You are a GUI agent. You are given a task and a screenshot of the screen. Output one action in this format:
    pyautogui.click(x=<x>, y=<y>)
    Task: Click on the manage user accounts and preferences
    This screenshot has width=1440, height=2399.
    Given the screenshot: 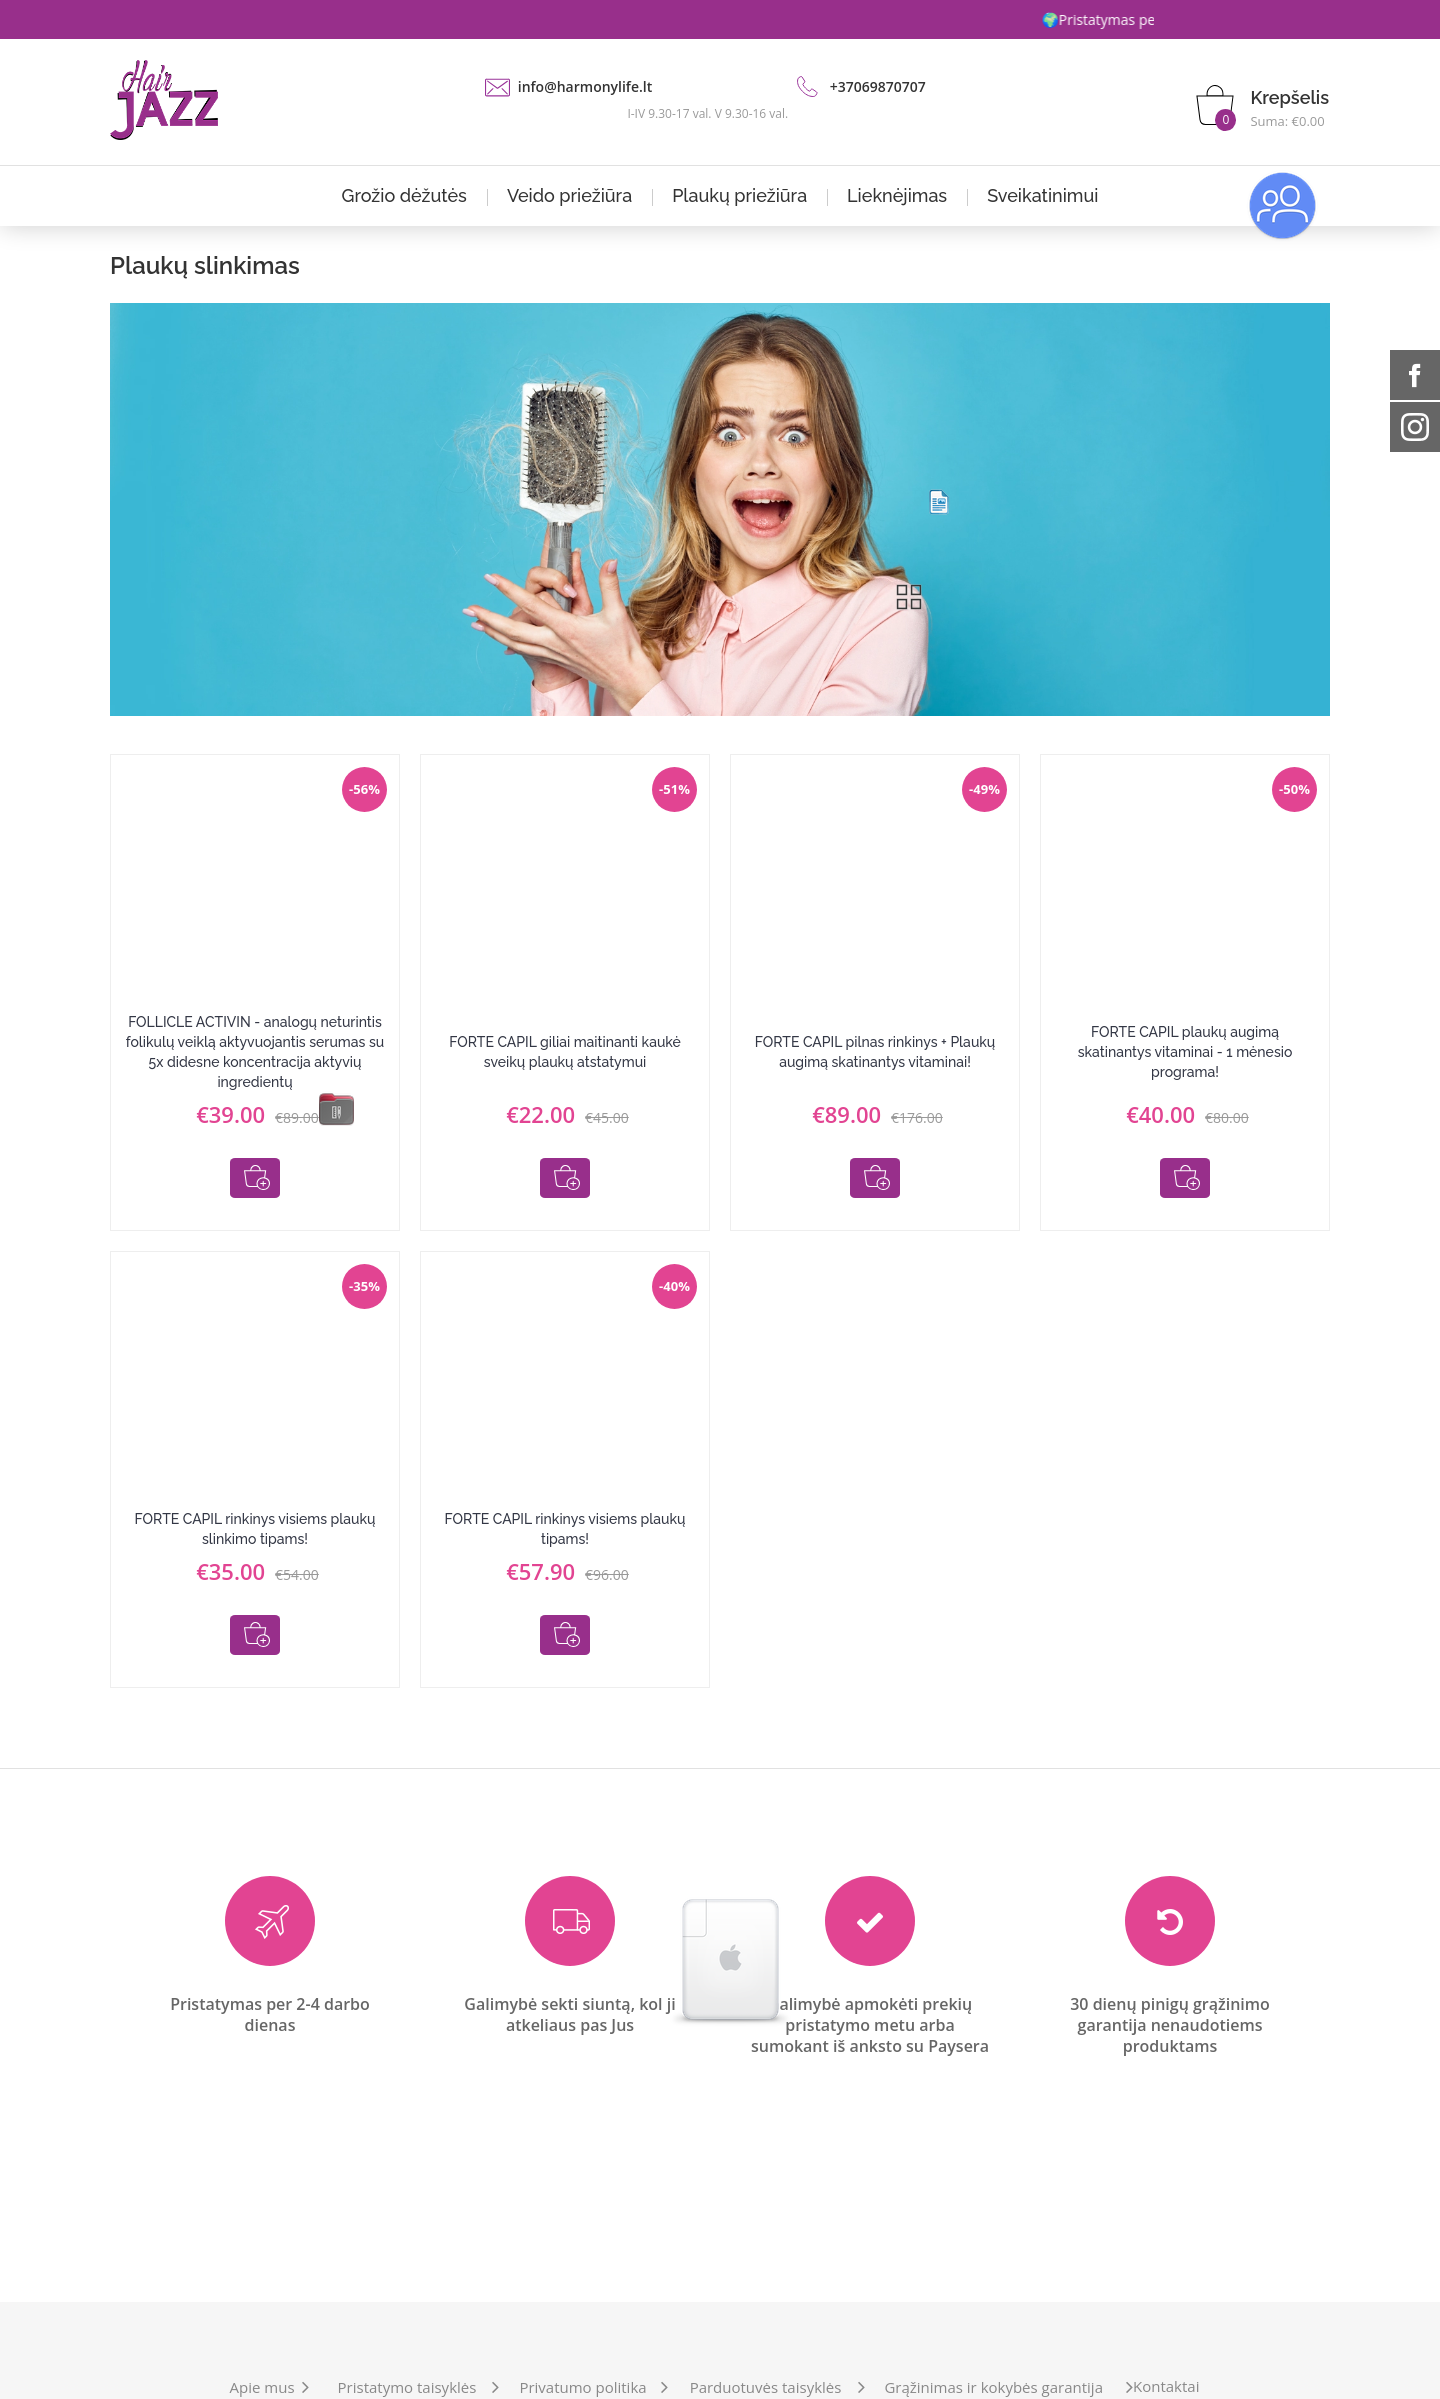 What is the action you would take?
    pyautogui.click(x=1282, y=205)
    